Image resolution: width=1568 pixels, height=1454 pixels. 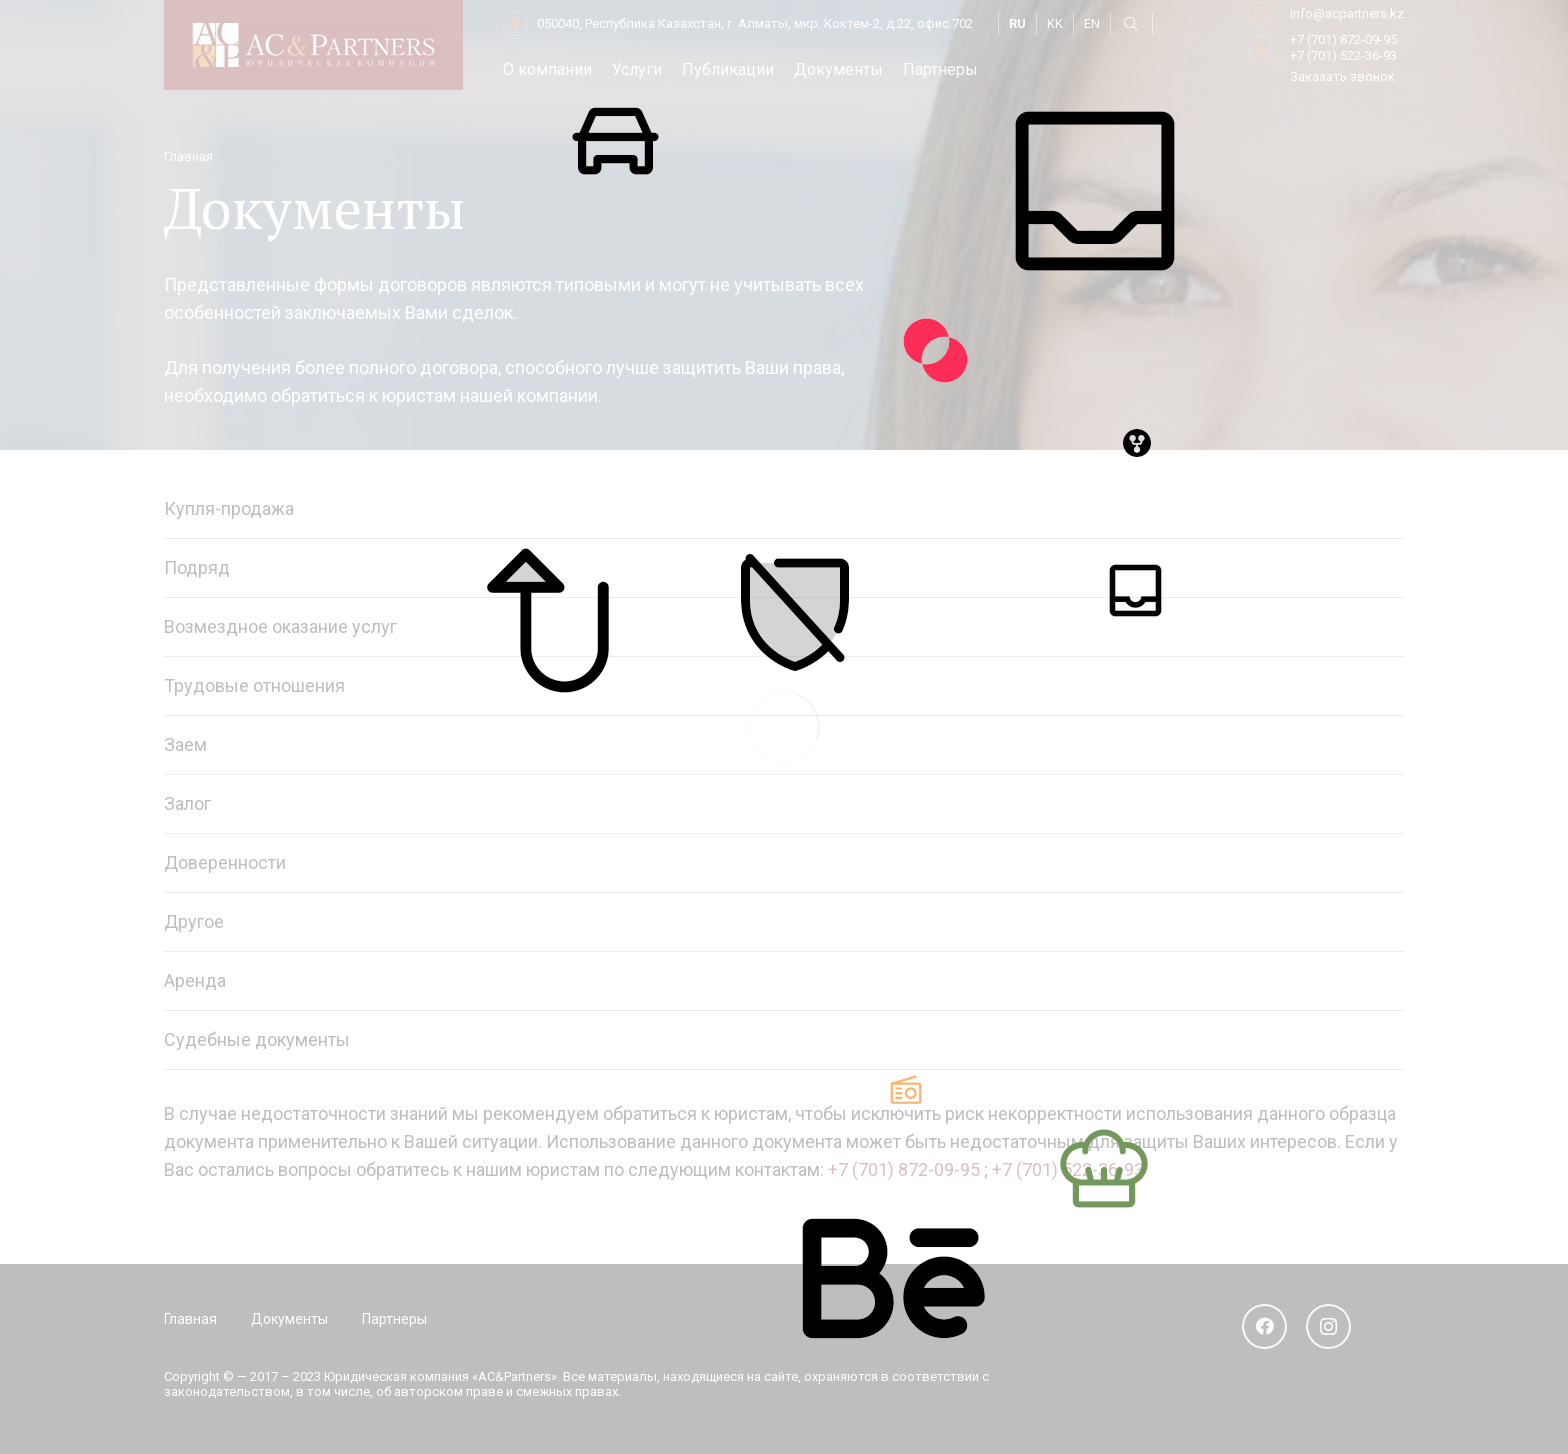 I want to click on security or protection is disabled, so click(x=795, y=608).